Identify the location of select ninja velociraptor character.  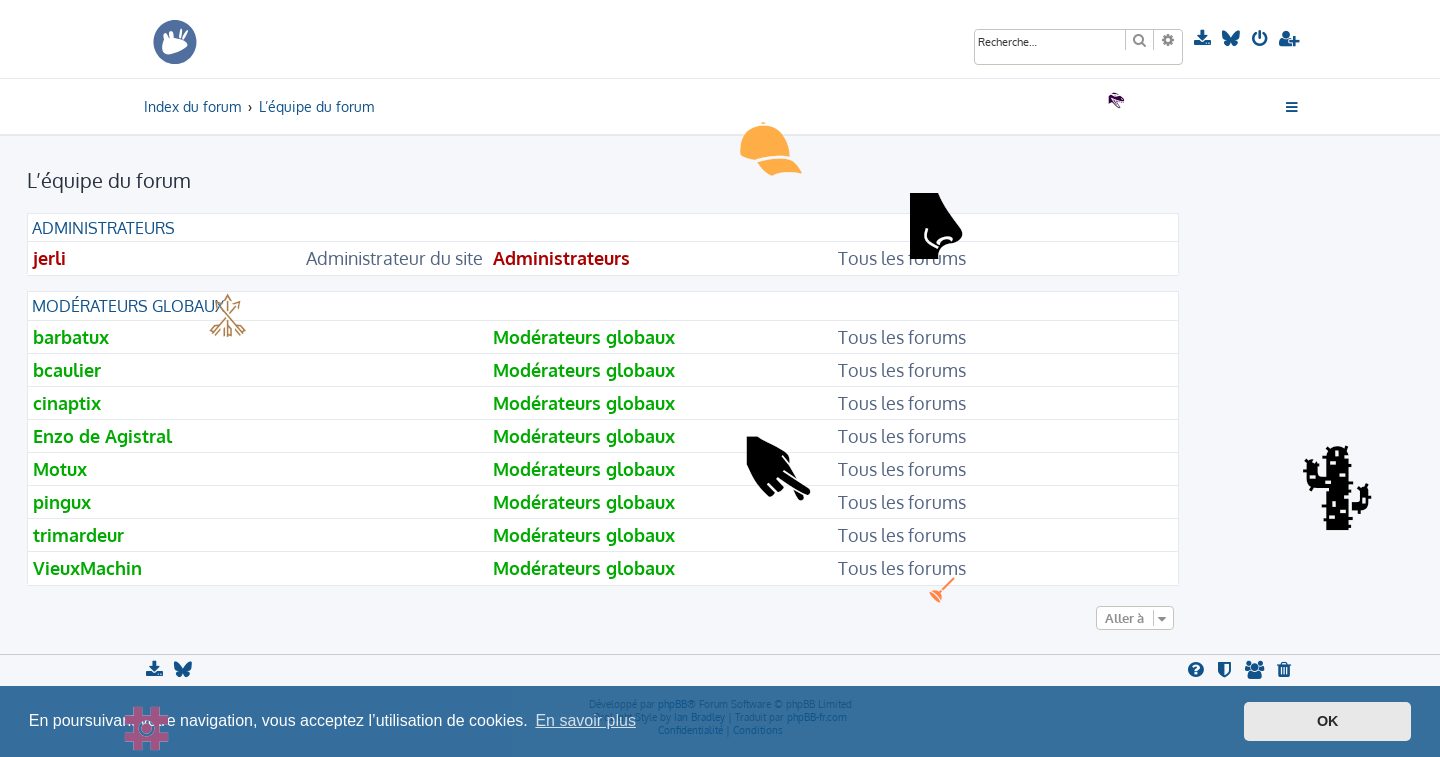
(1116, 100).